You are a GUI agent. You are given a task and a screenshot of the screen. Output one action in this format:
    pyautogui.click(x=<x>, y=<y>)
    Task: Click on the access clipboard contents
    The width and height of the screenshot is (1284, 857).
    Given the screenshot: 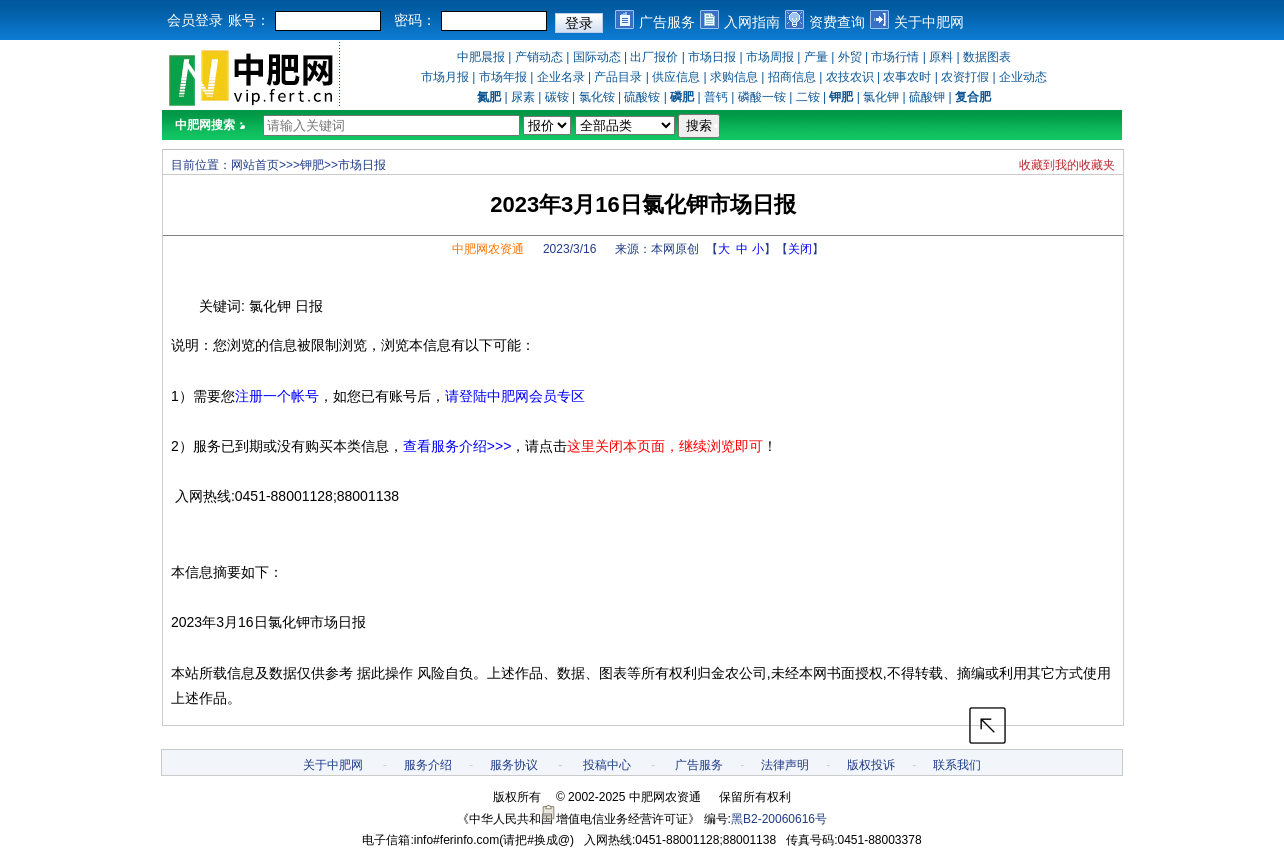 What is the action you would take?
    pyautogui.click(x=548, y=812)
    